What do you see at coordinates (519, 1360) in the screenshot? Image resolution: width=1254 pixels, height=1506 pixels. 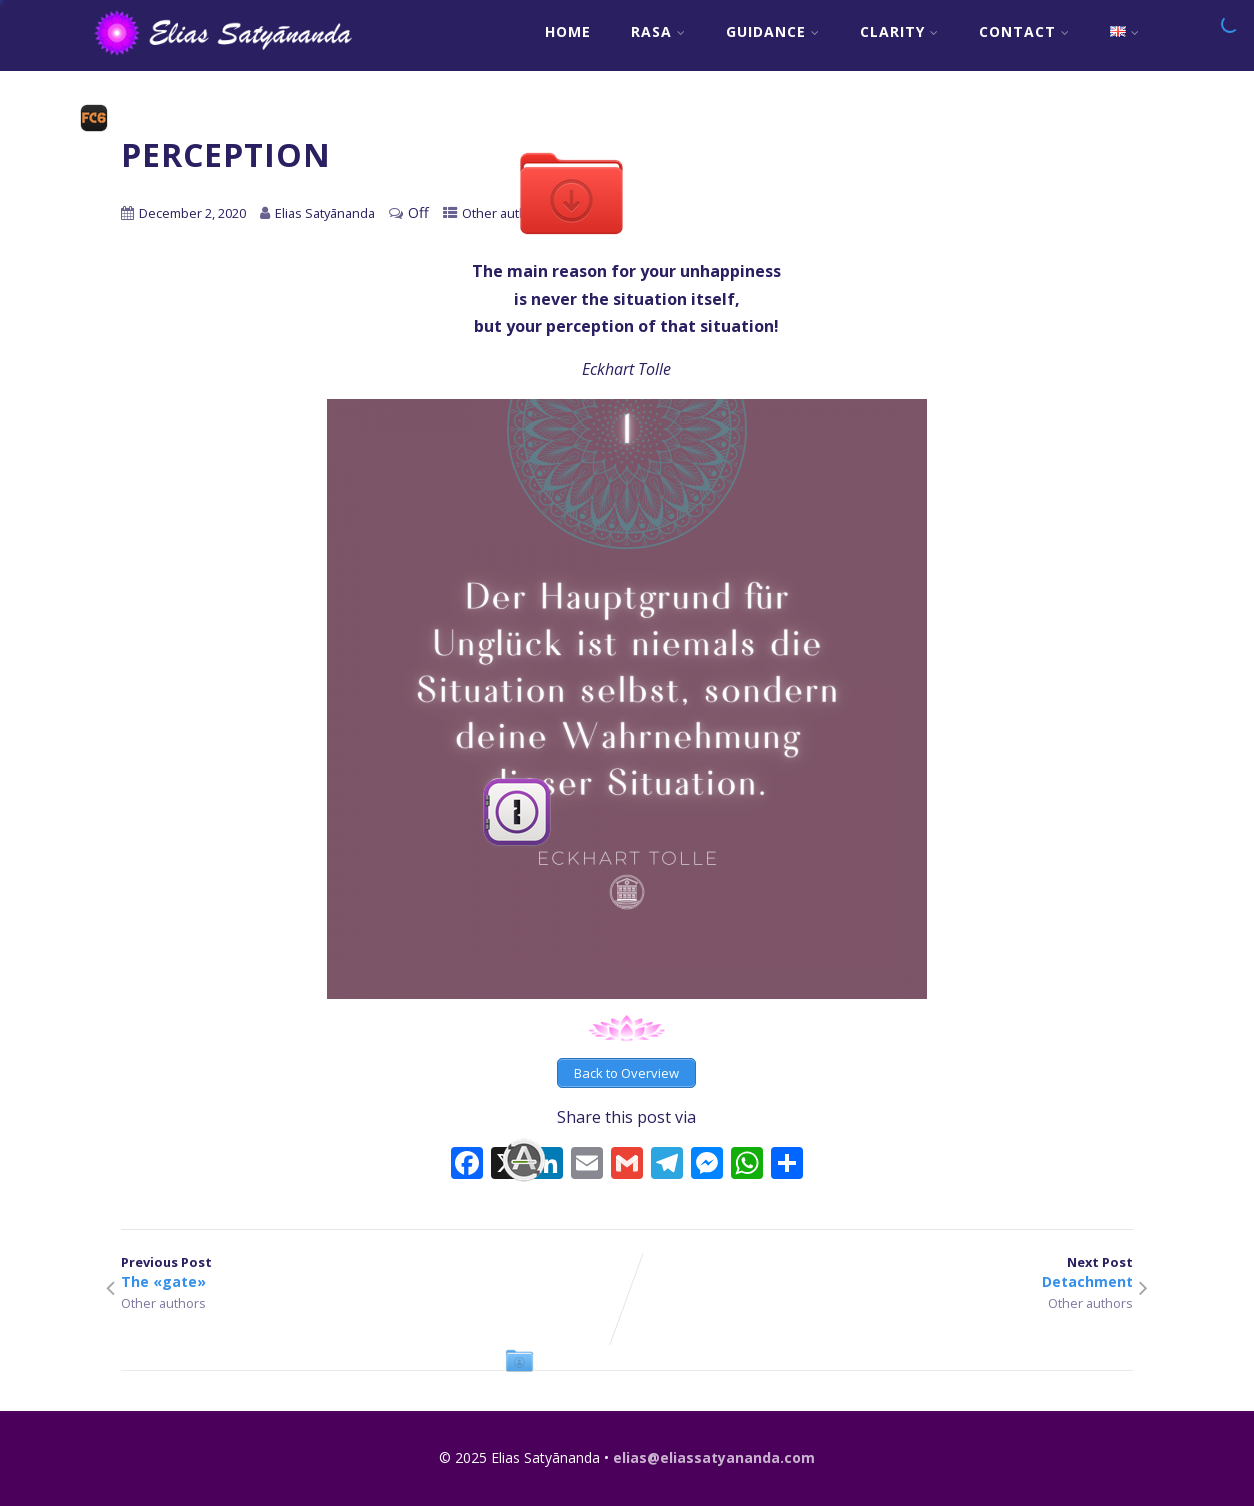 I see `access the users folder on your mac` at bounding box center [519, 1360].